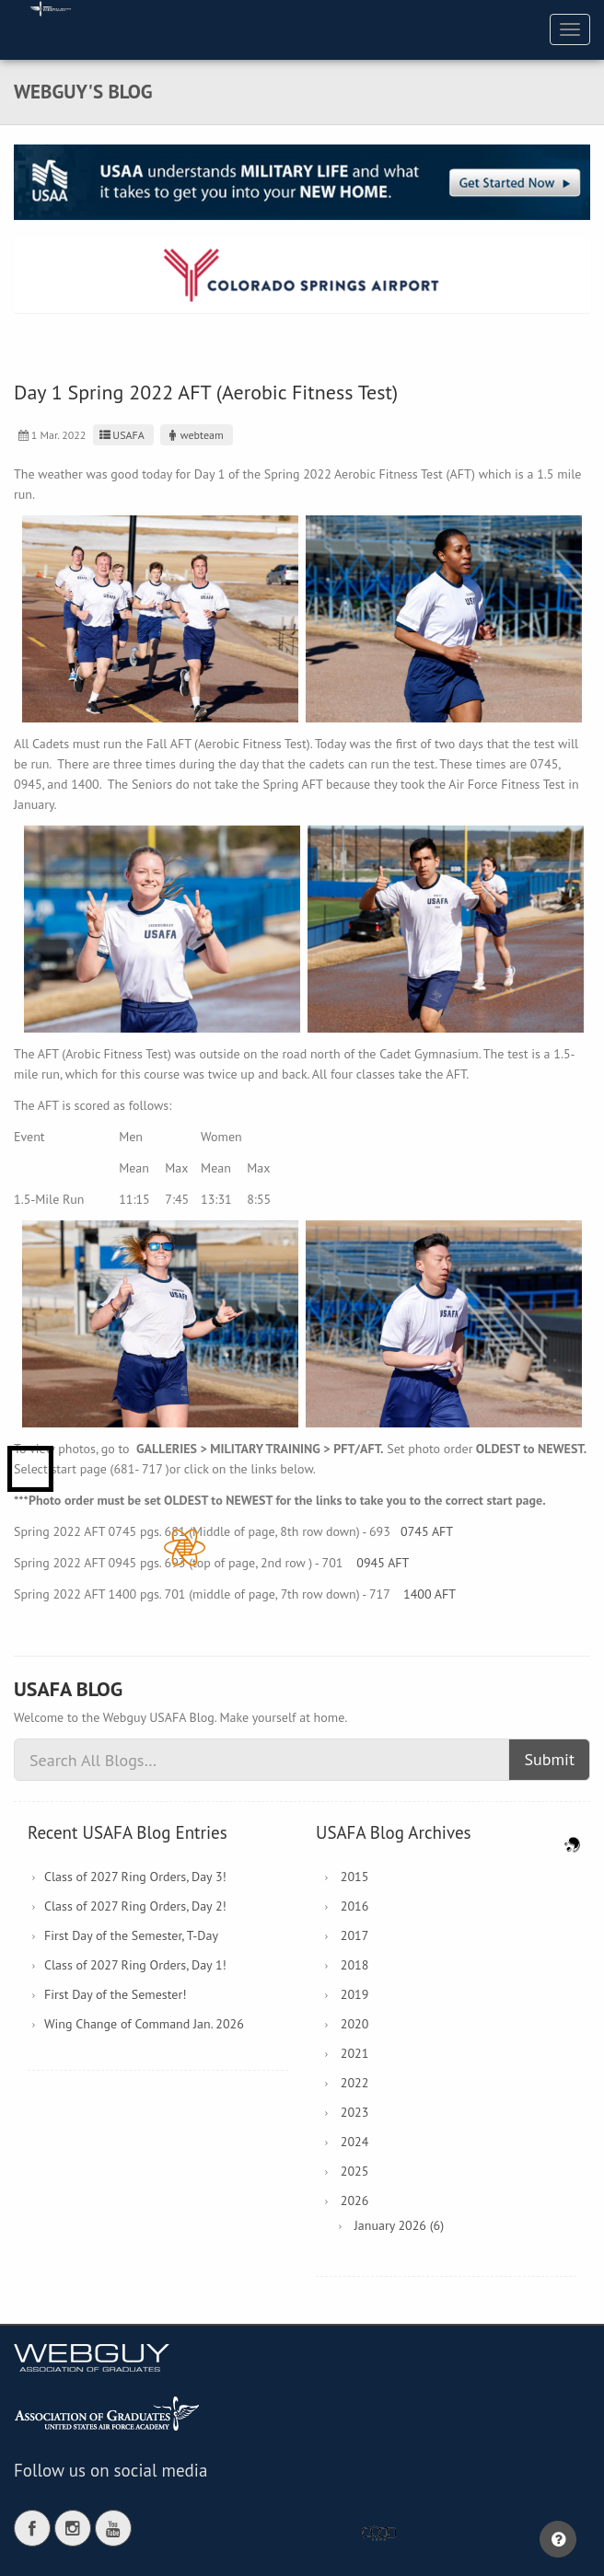 Image resolution: width=604 pixels, height=2576 pixels. What do you see at coordinates (184, 1547) in the screenshot?
I see `react table library logo` at bounding box center [184, 1547].